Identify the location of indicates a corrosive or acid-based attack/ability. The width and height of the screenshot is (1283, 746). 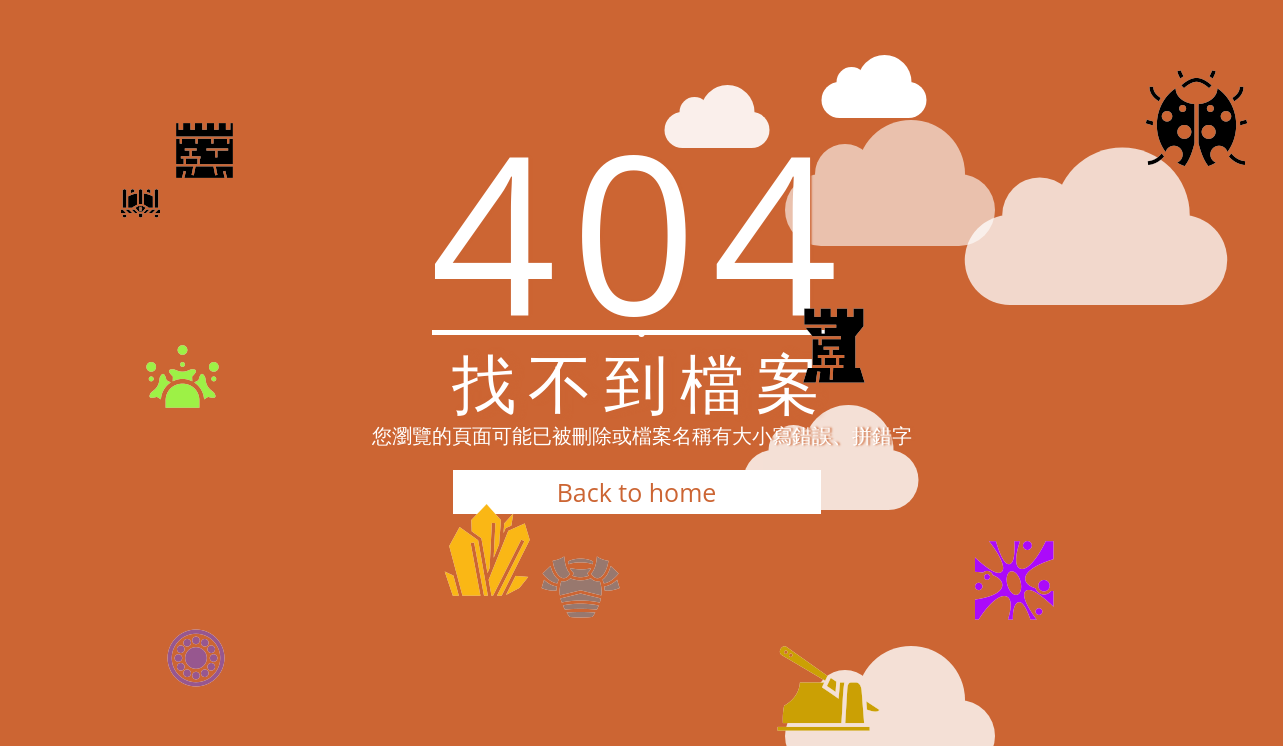
(182, 376).